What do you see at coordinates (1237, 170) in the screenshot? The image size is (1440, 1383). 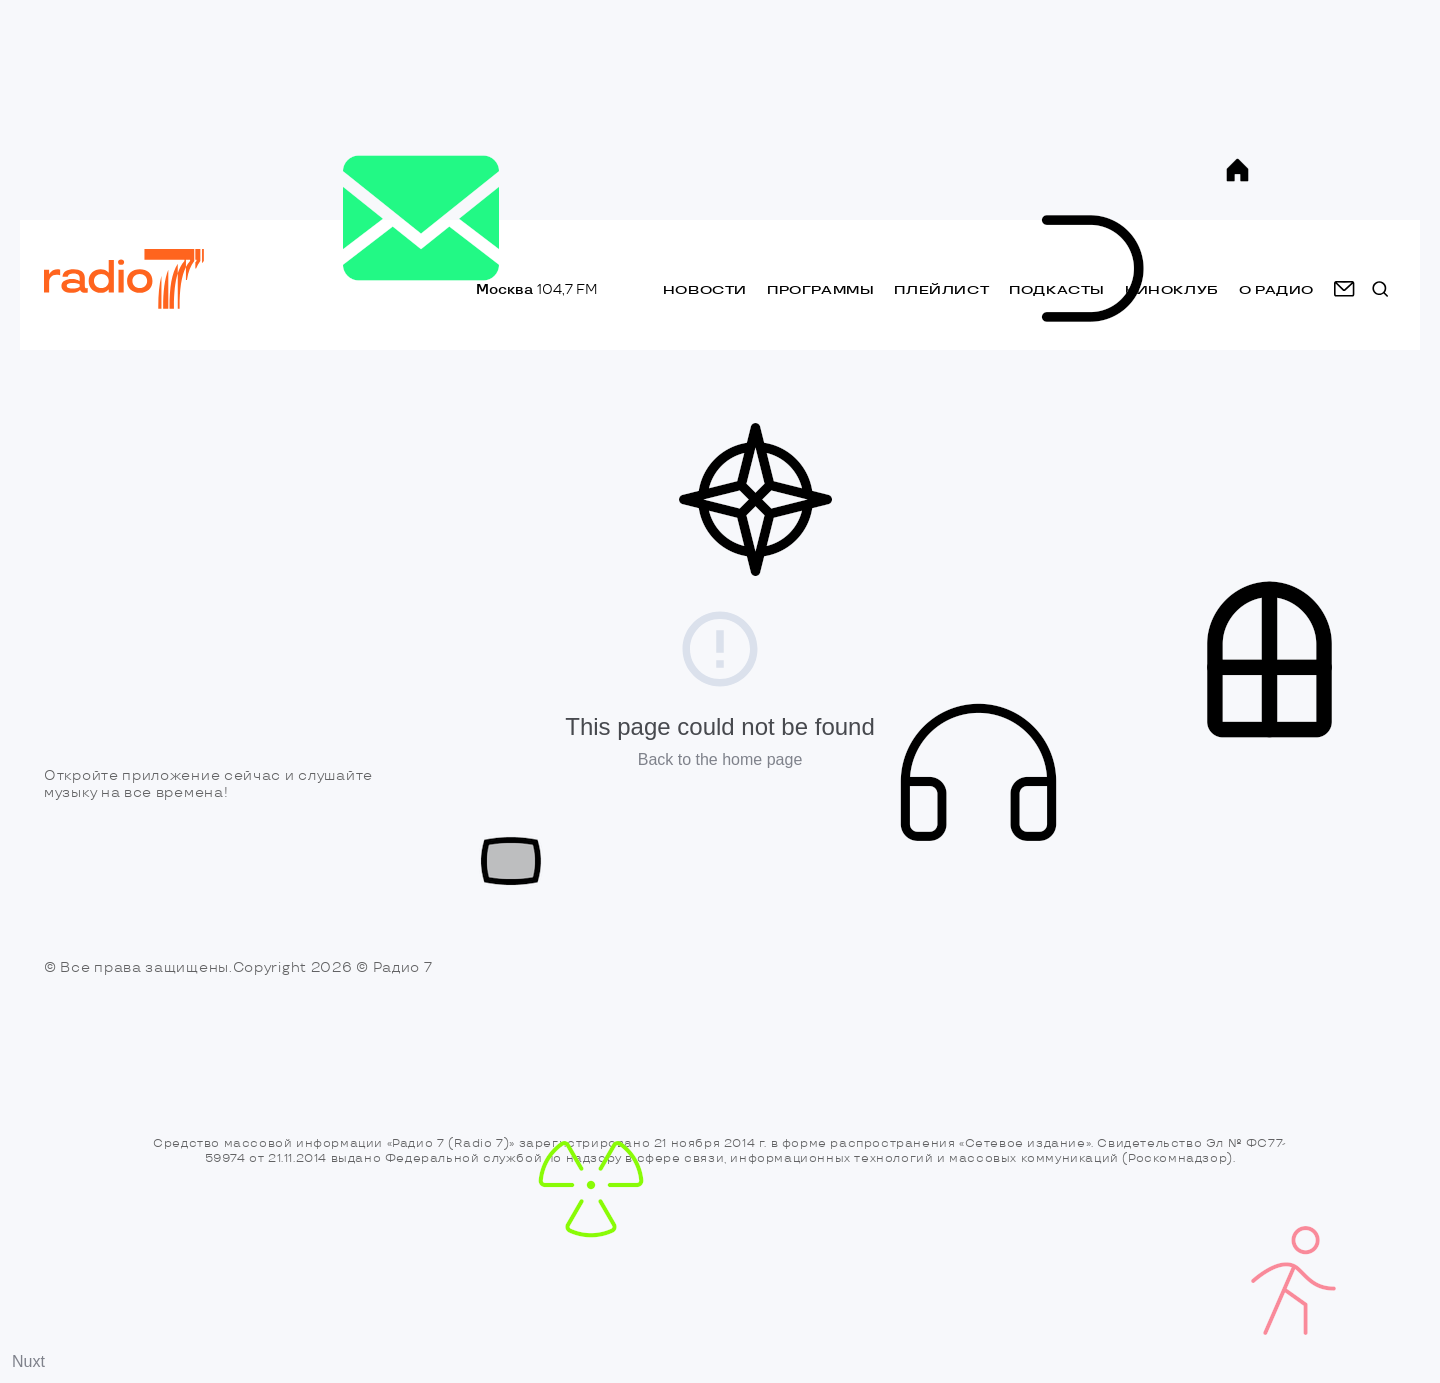 I see `navigate to home screen` at bounding box center [1237, 170].